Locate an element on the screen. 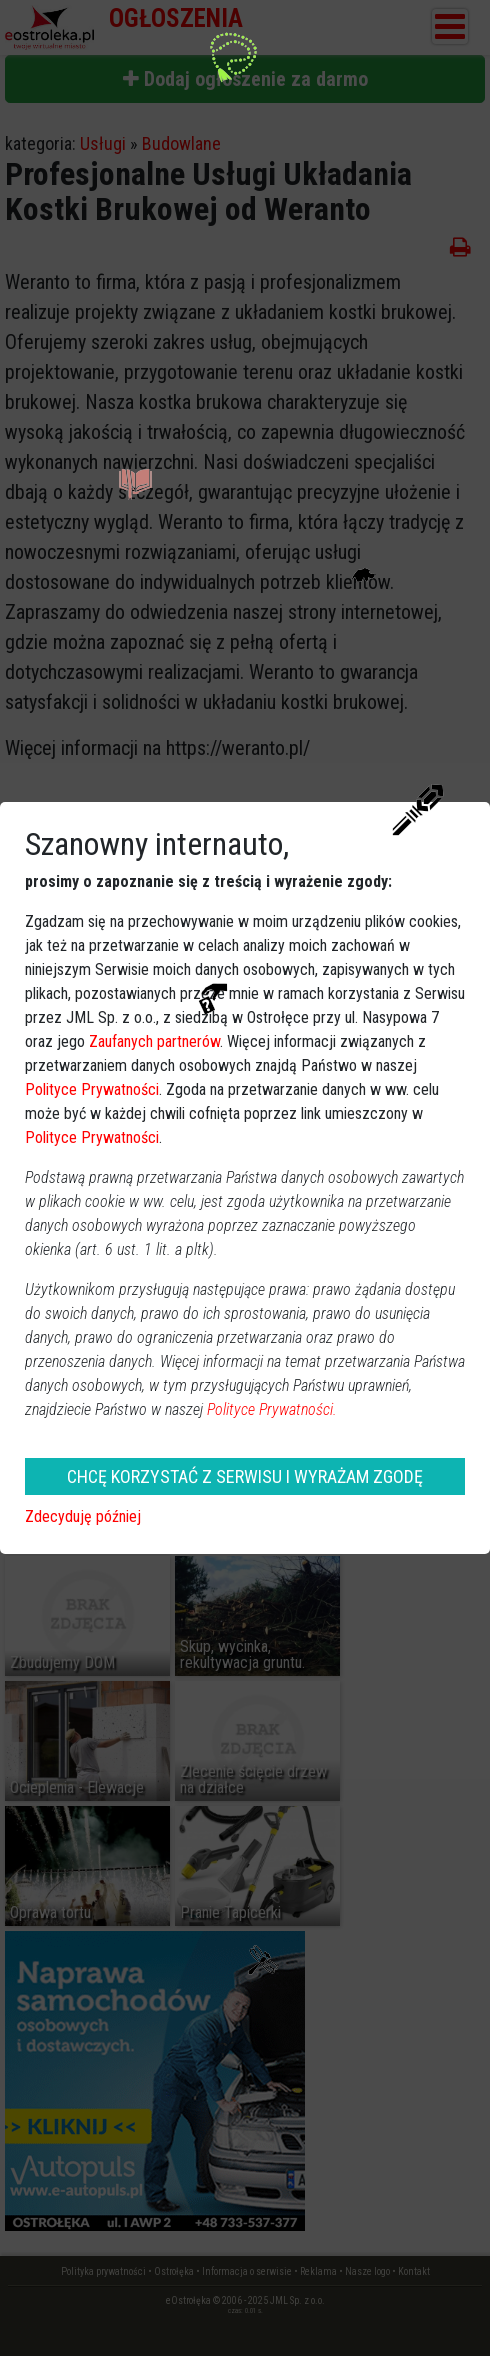  cast a spell or use magic ability is located at coordinates (418, 809).